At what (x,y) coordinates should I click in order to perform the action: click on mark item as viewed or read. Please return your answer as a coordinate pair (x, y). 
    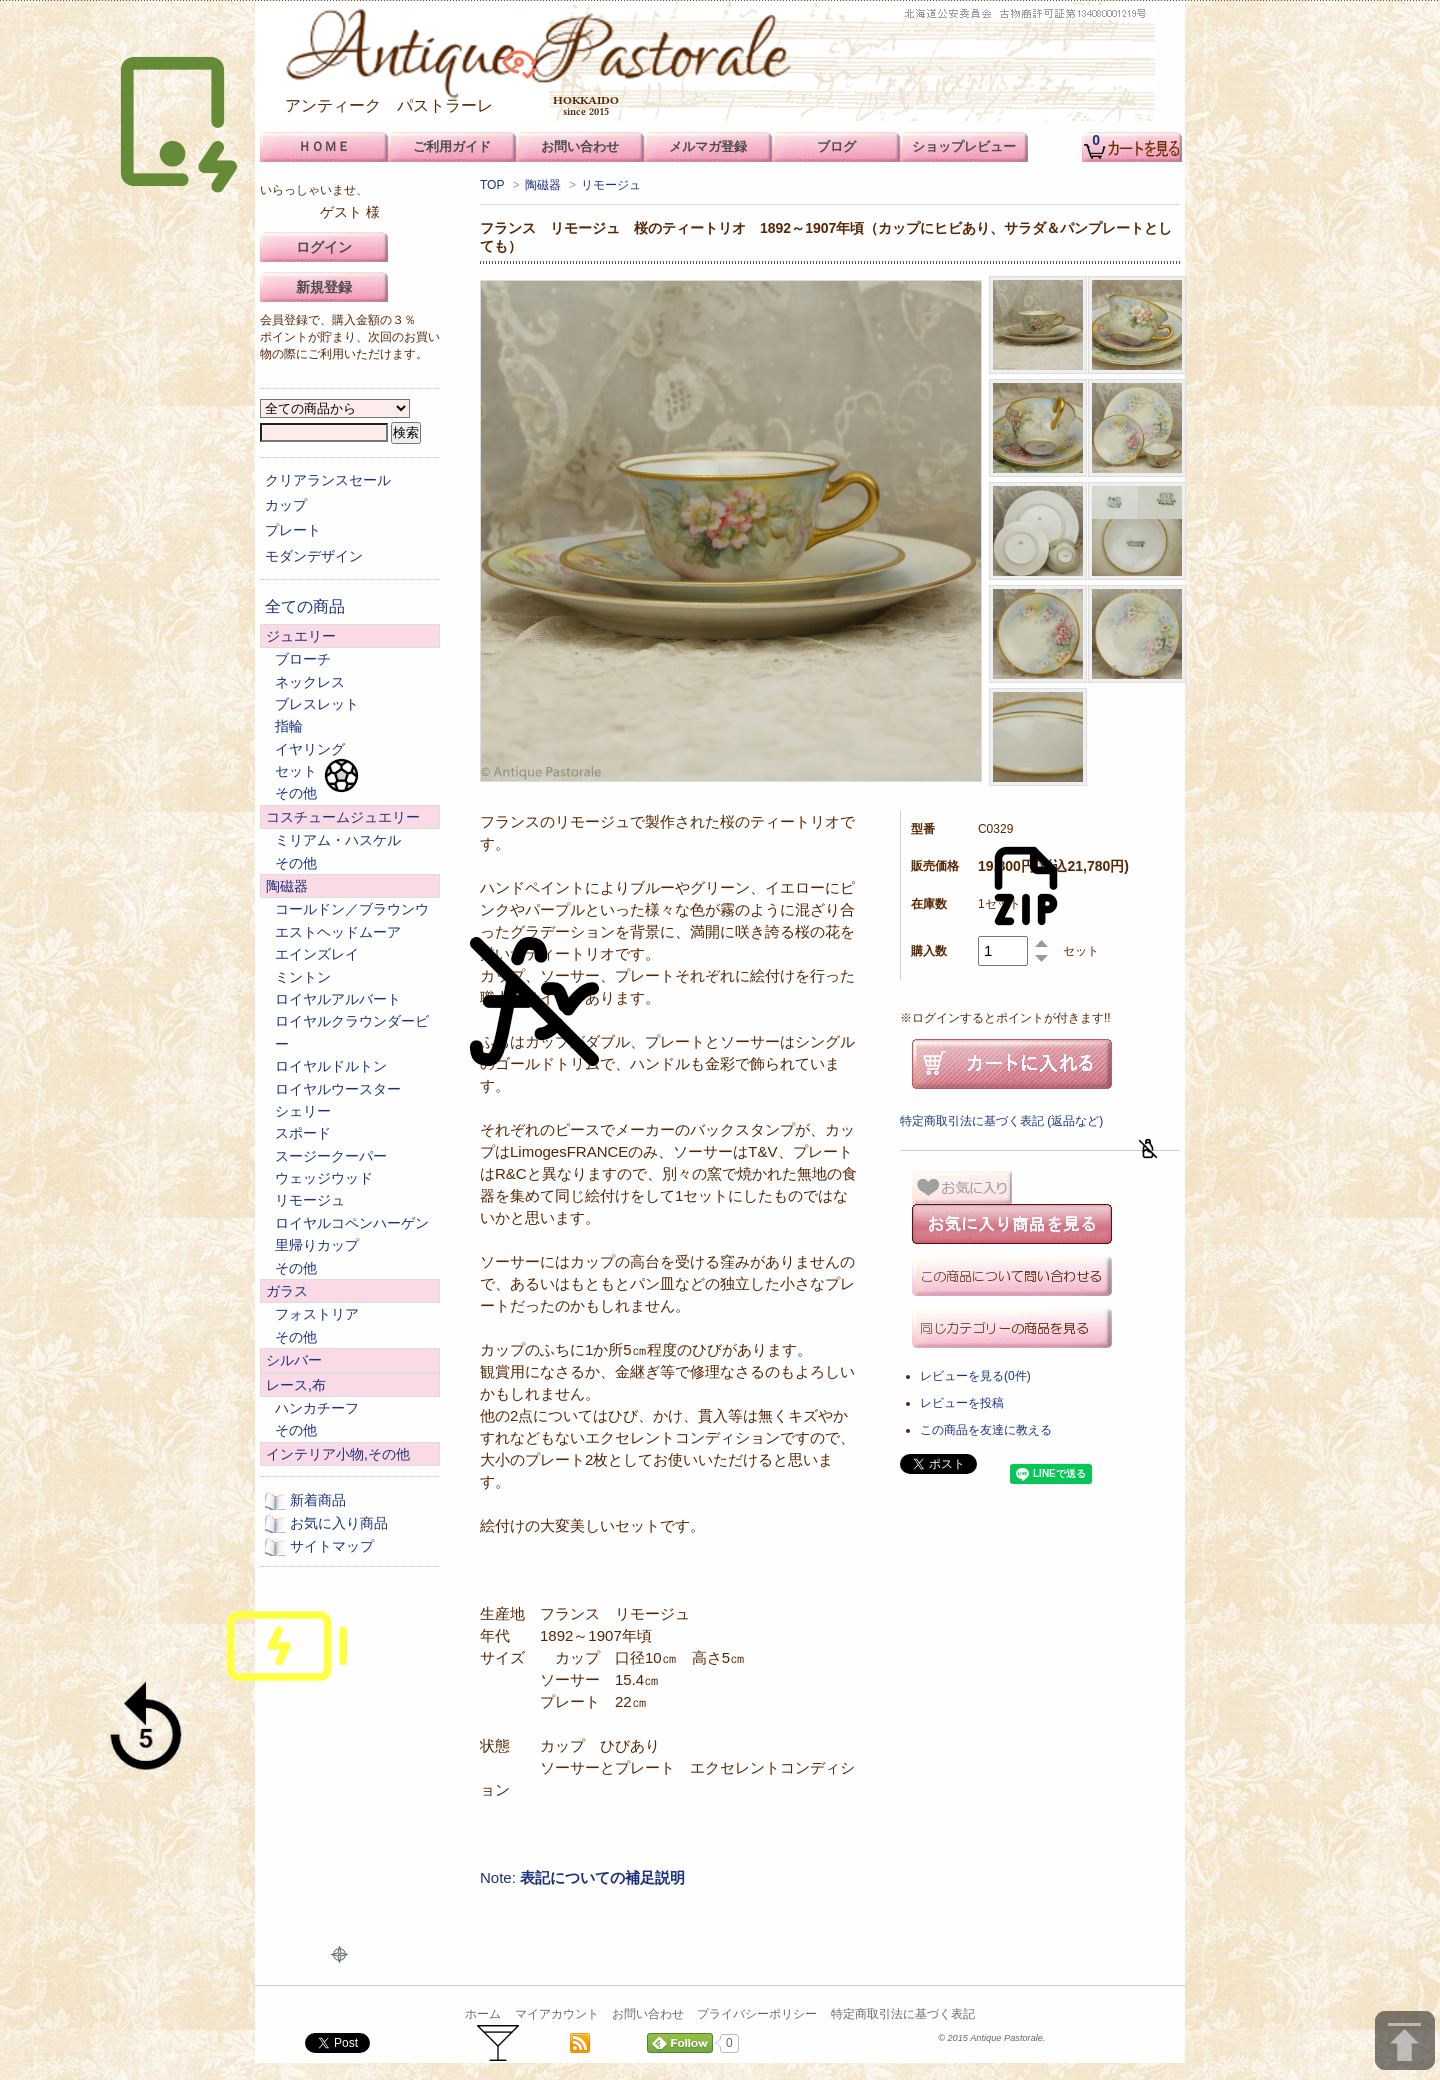
    Looking at the image, I should click on (519, 62).